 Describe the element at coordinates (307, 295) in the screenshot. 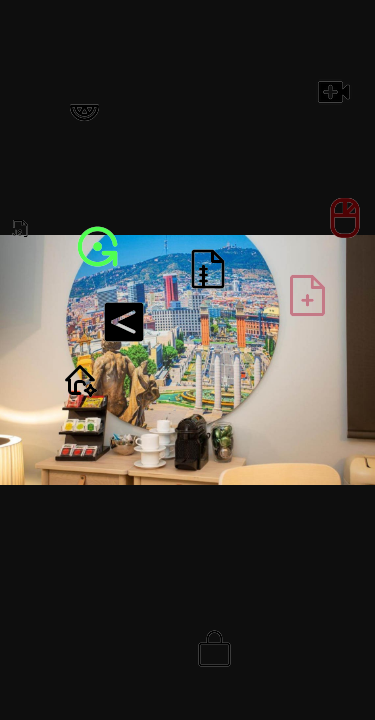

I see `create a new file` at that location.